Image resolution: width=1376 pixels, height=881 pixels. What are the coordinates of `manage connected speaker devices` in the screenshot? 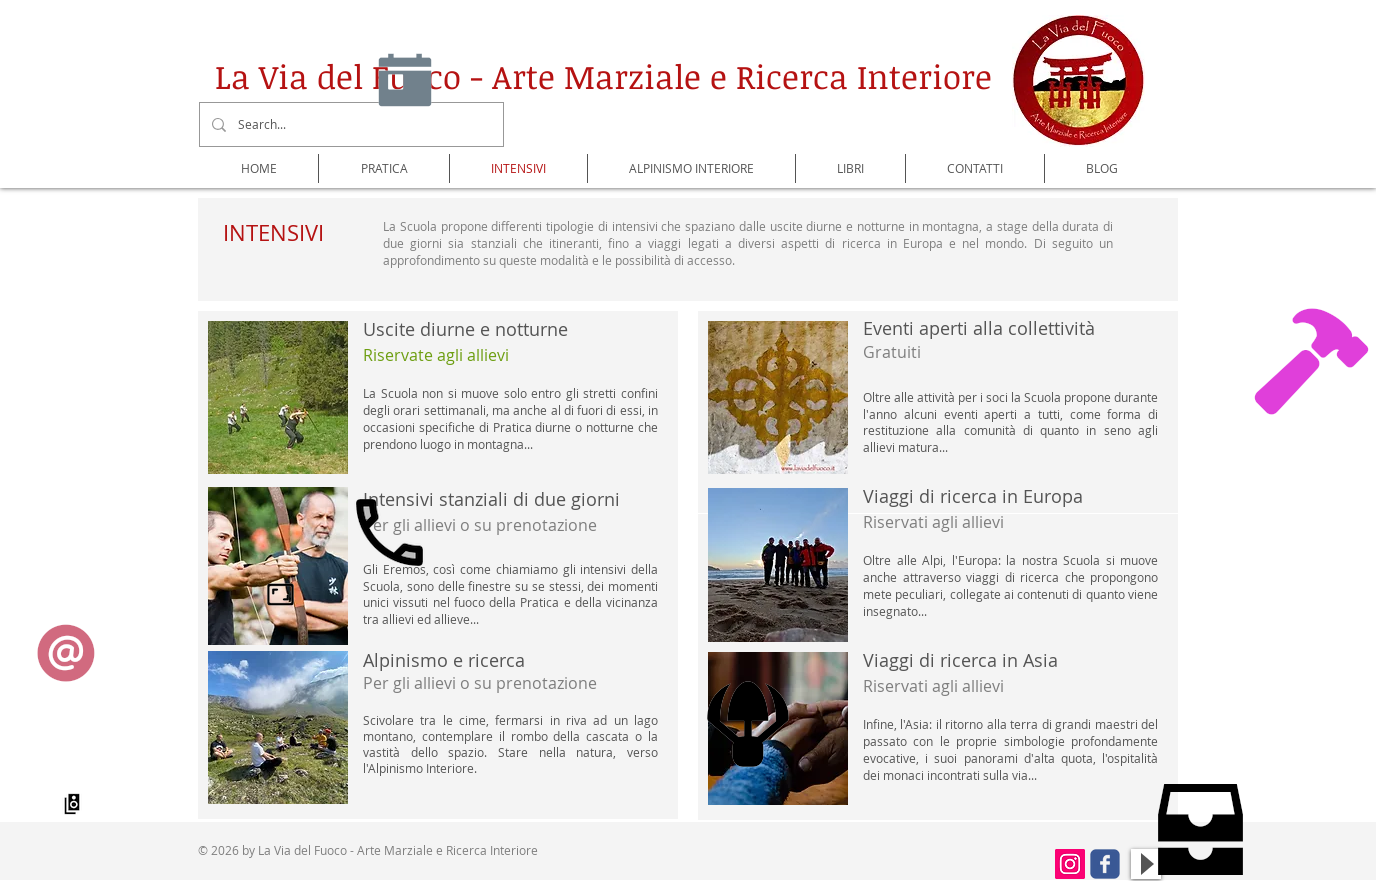 It's located at (72, 804).